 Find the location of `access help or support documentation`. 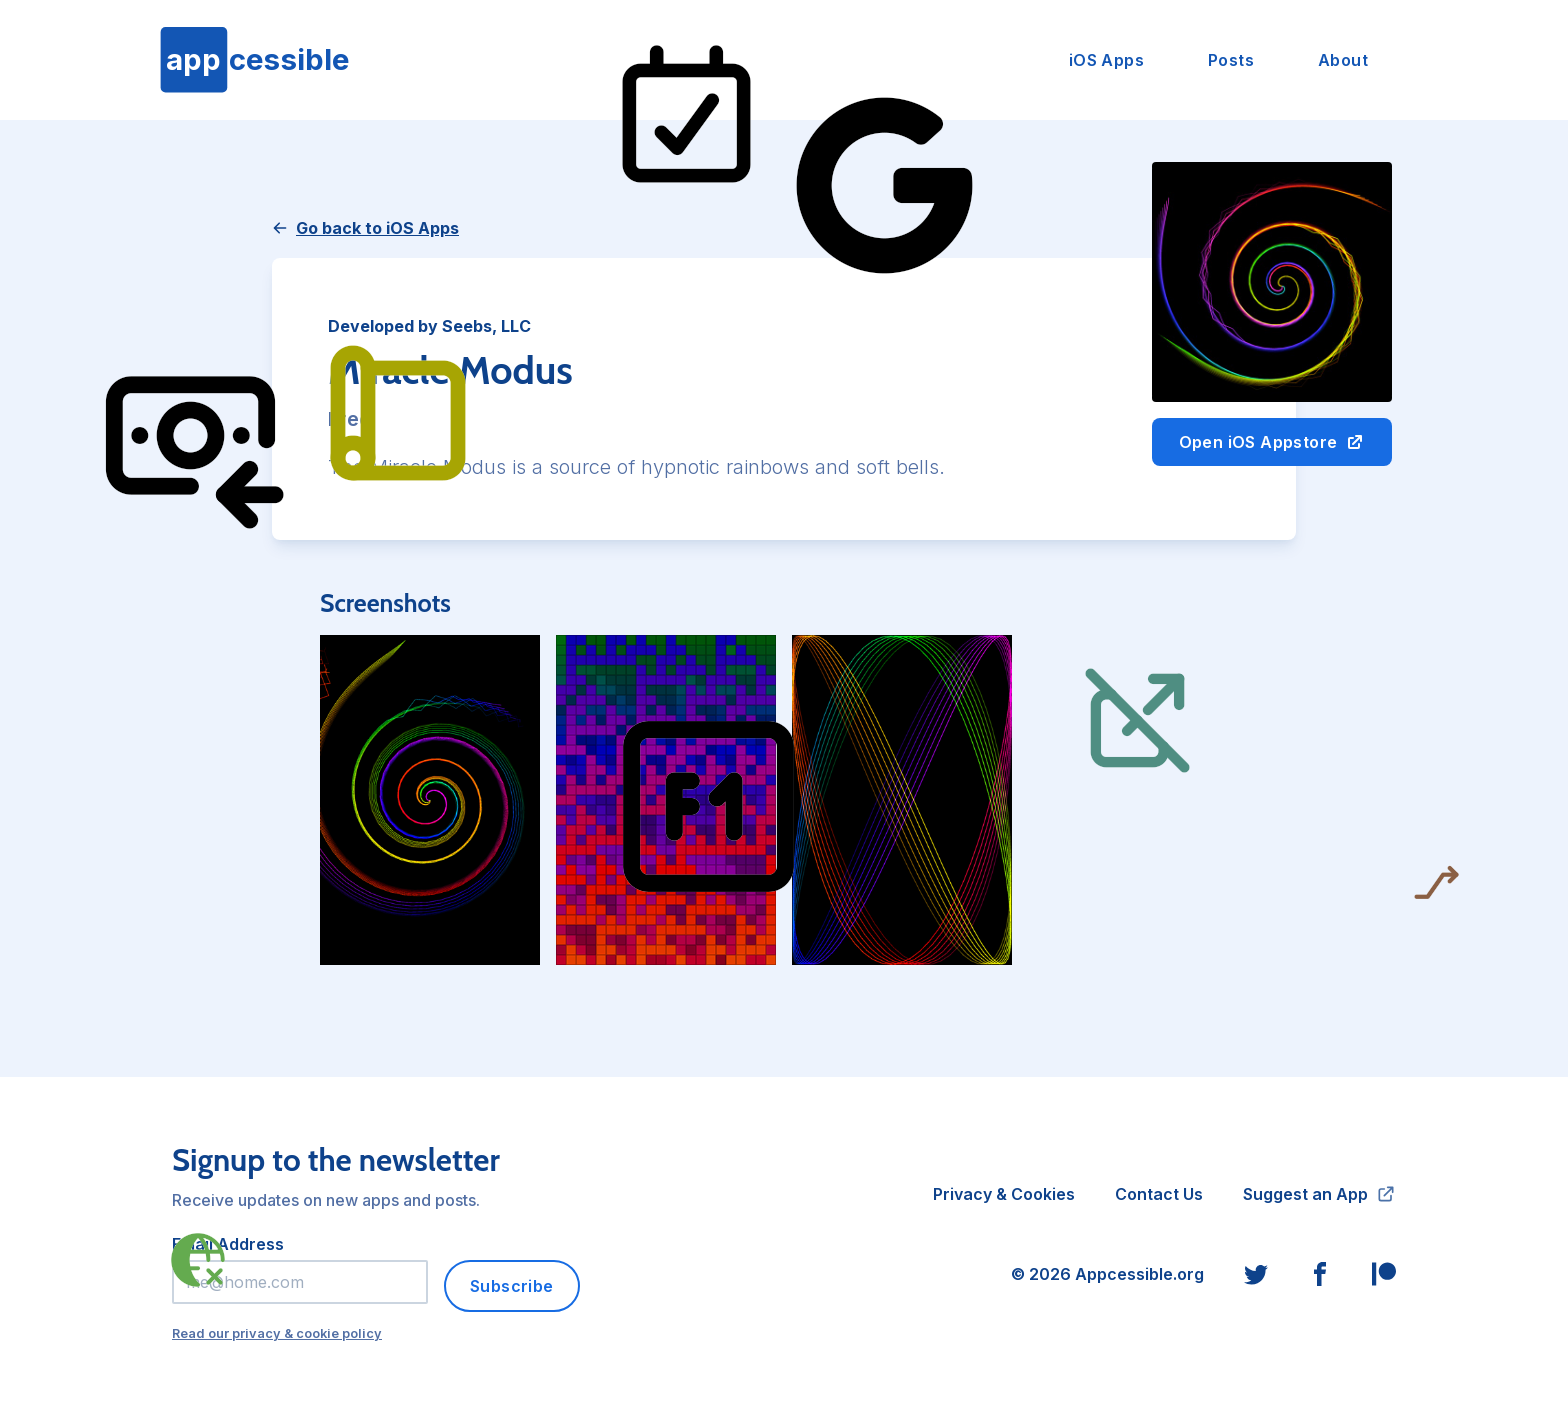

access help or support documentation is located at coordinates (708, 806).